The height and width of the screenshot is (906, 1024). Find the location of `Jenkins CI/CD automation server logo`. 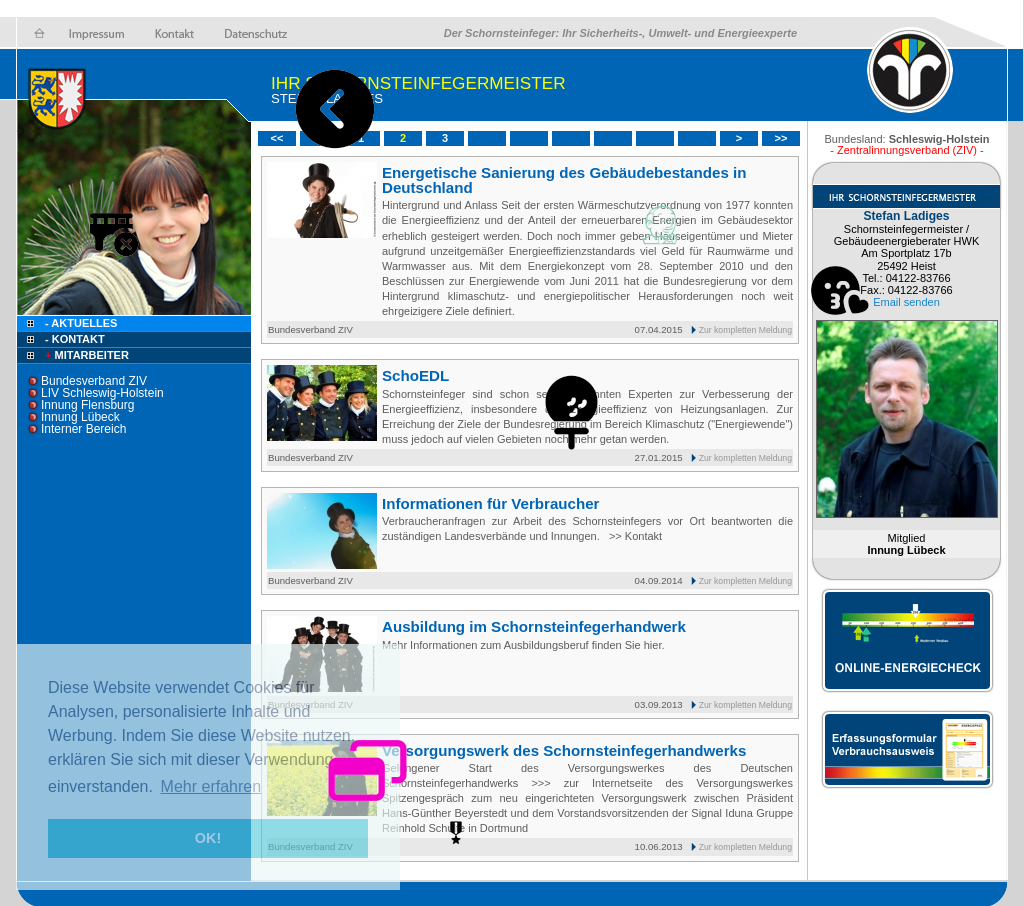

Jenkins CI/CD automation server logo is located at coordinates (660, 225).